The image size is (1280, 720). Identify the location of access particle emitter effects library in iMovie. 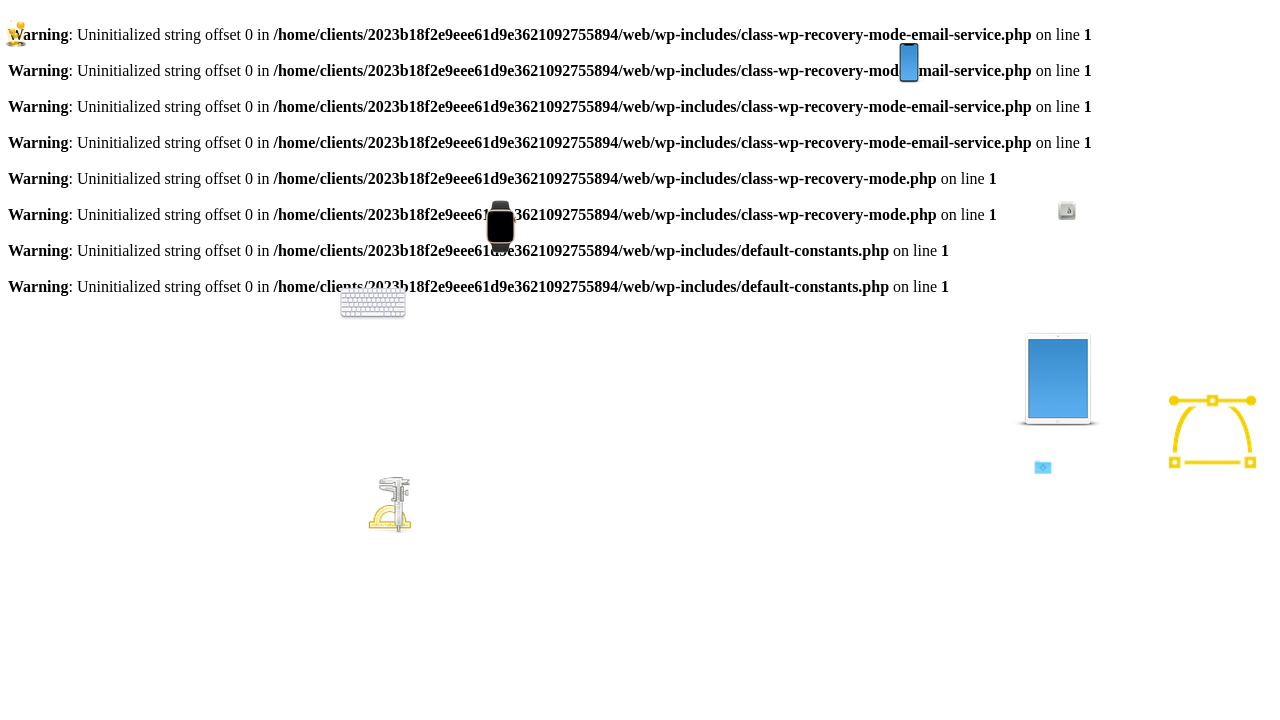
(16, 33).